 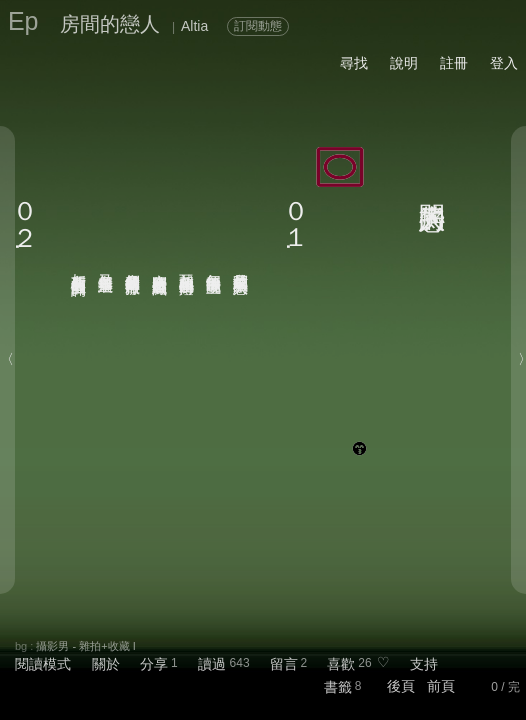 What do you see at coordinates (359, 448) in the screenshot?
I see `send a kiss or blowing kiss emoji reaction` at bounding box center [359, 448].